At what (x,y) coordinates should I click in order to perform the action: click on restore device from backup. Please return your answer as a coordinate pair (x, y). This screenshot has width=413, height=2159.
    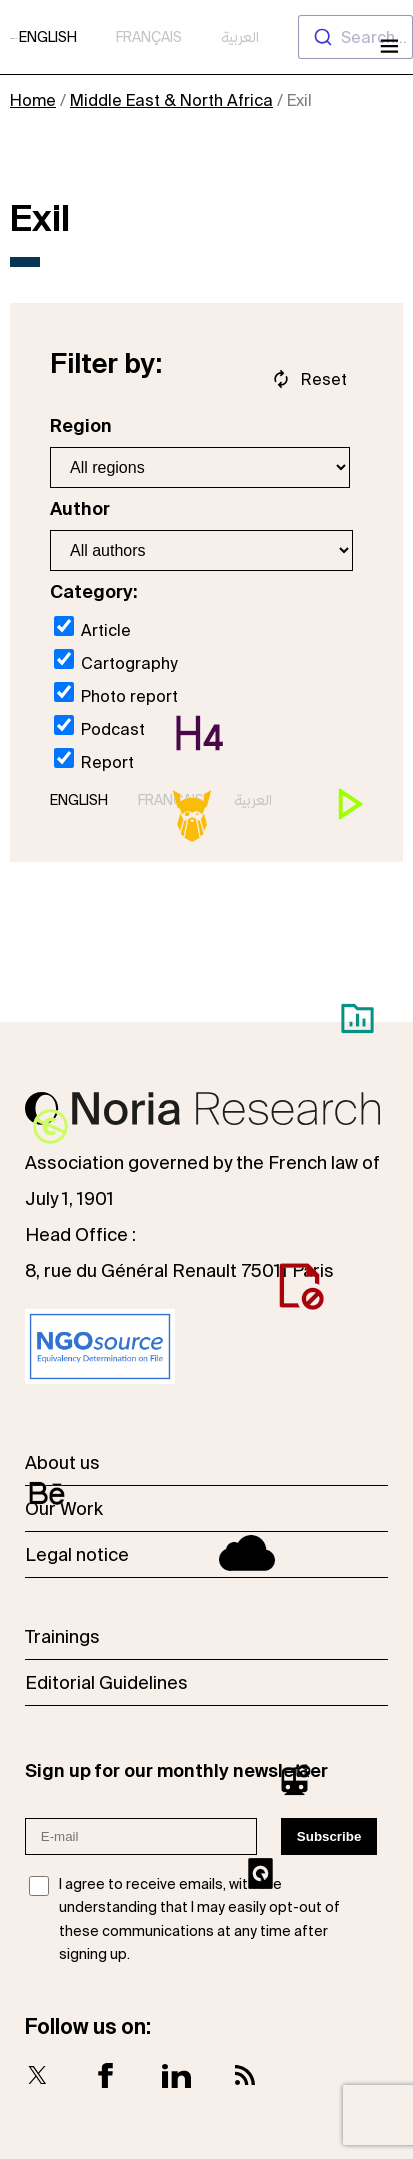
    Looking at the image, I should click on (260, 1873).